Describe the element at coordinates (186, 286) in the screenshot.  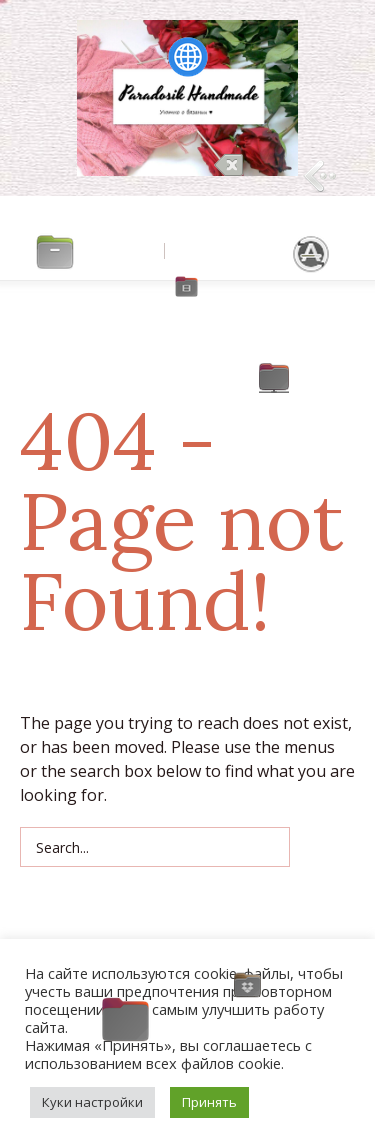
I see `open your videos folder` at that location.